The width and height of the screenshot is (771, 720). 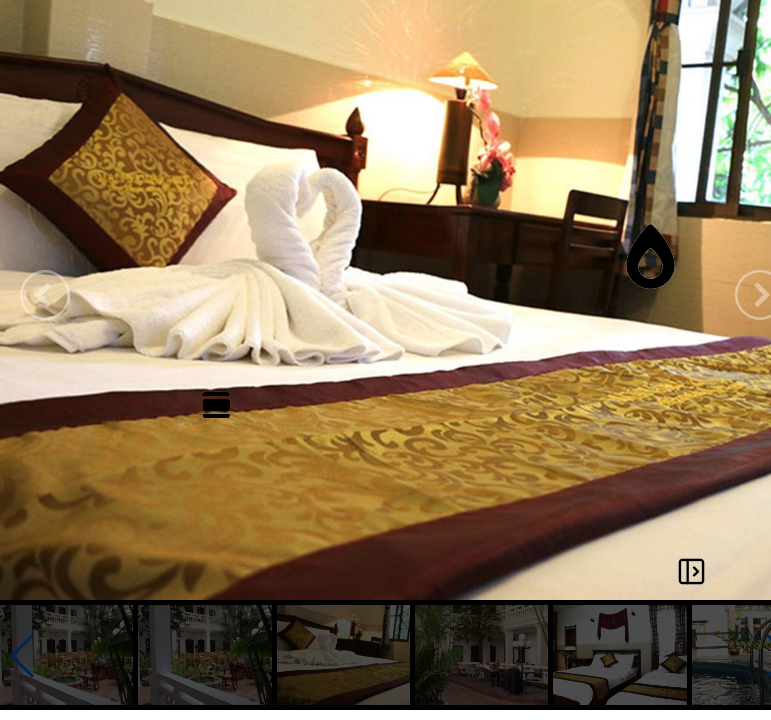 I want to click on indicates flammable or combustible content, so click(x=650, y=256).